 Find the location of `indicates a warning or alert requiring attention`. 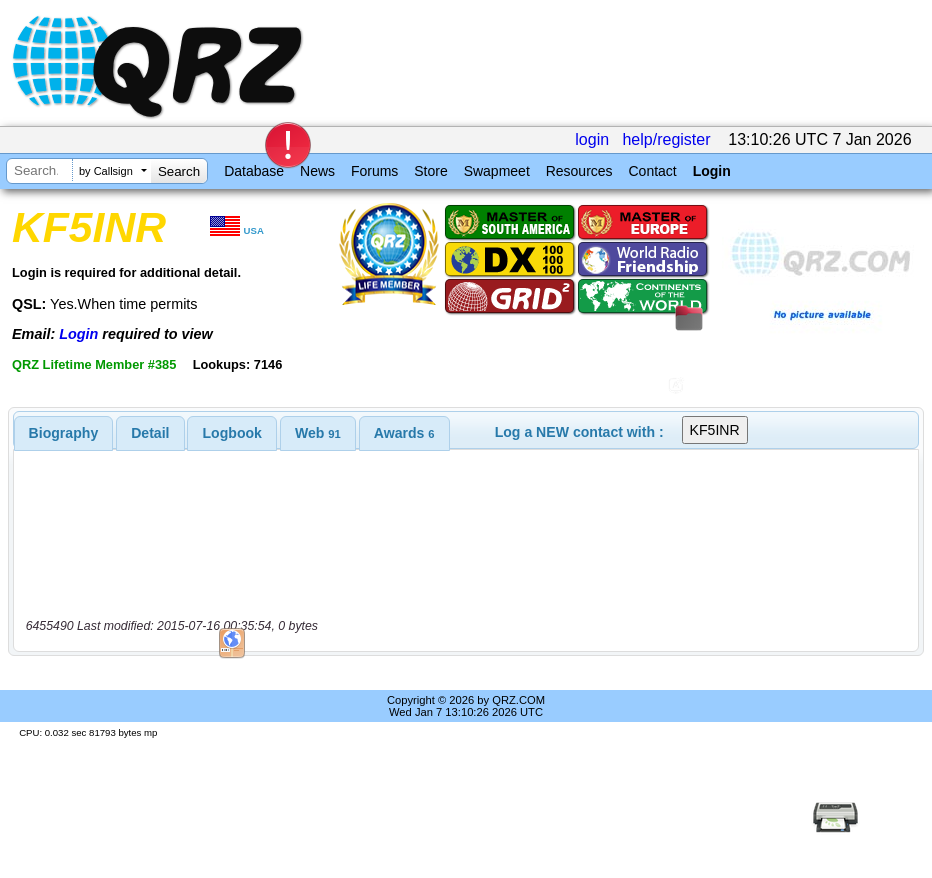

indicates a warning or alert requiring attention is located at coordinates (288, 145).